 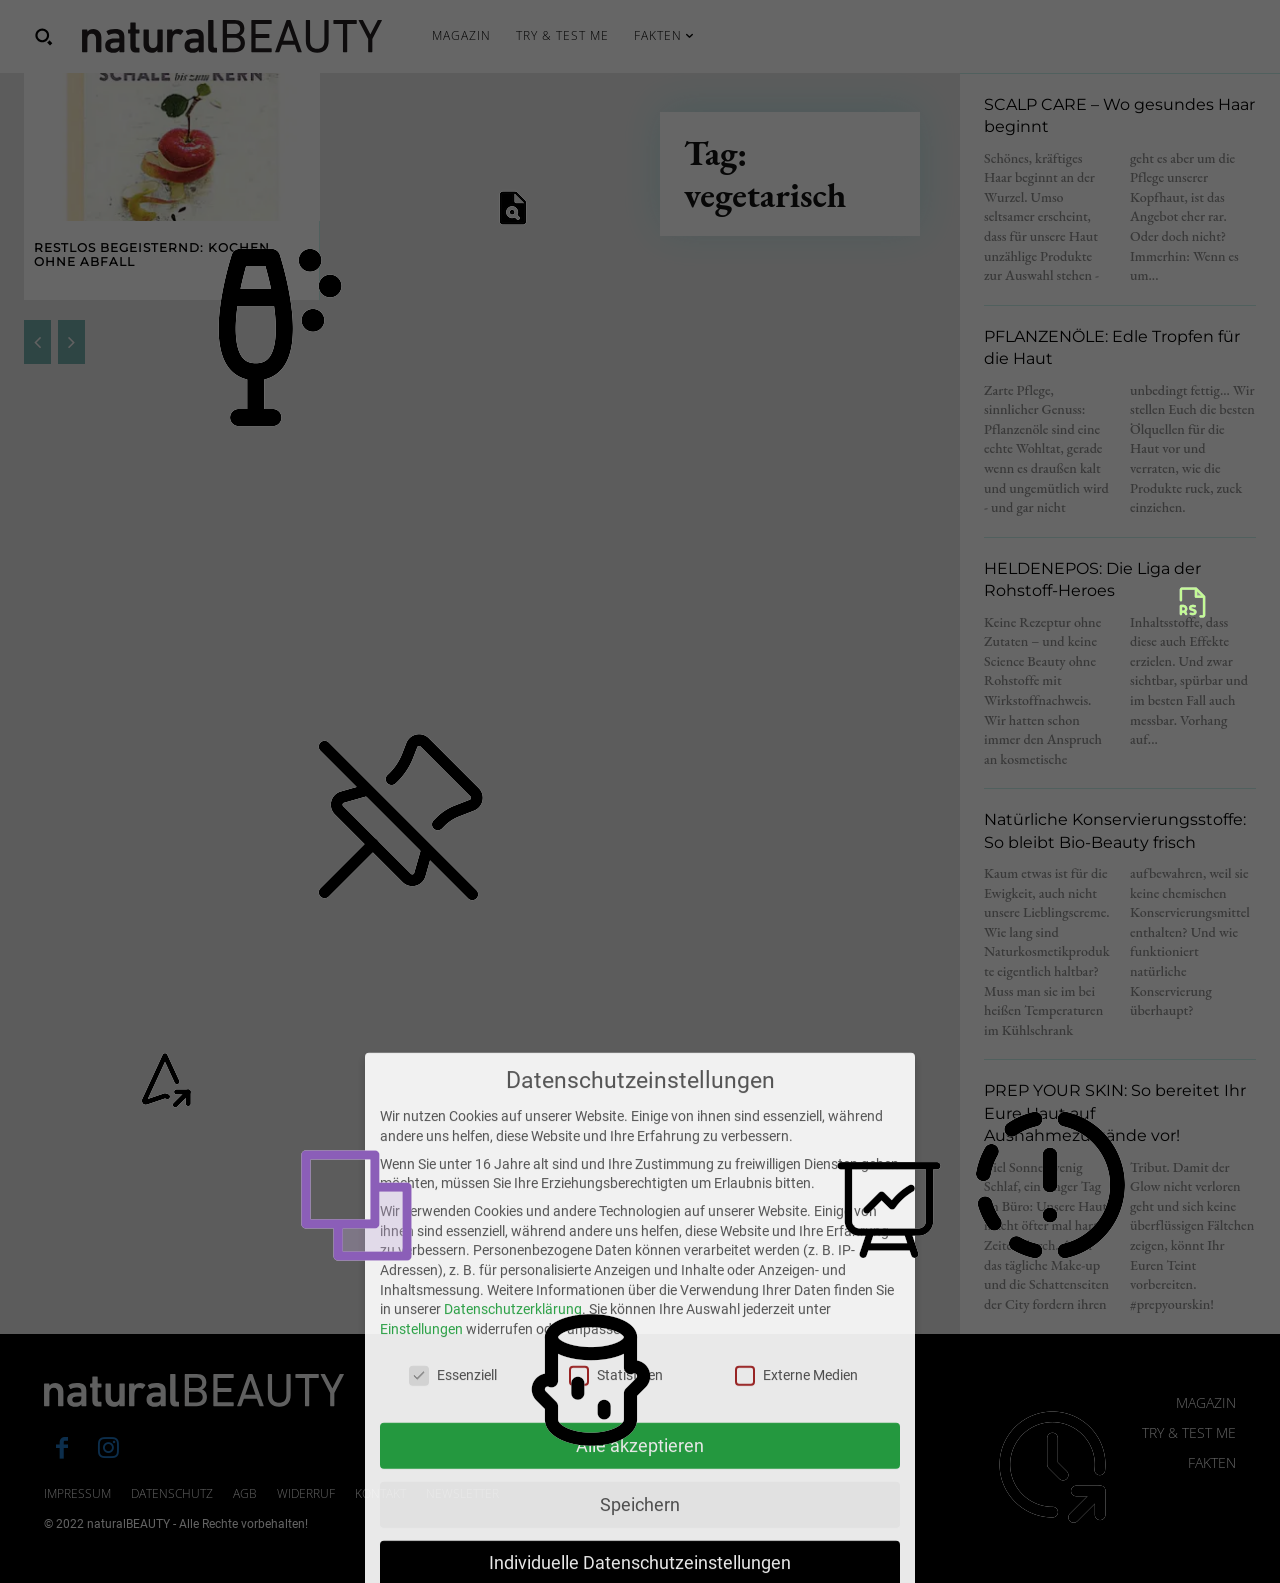 I want to click on share a scheduled event or time, so click(x=1052, y=1464).